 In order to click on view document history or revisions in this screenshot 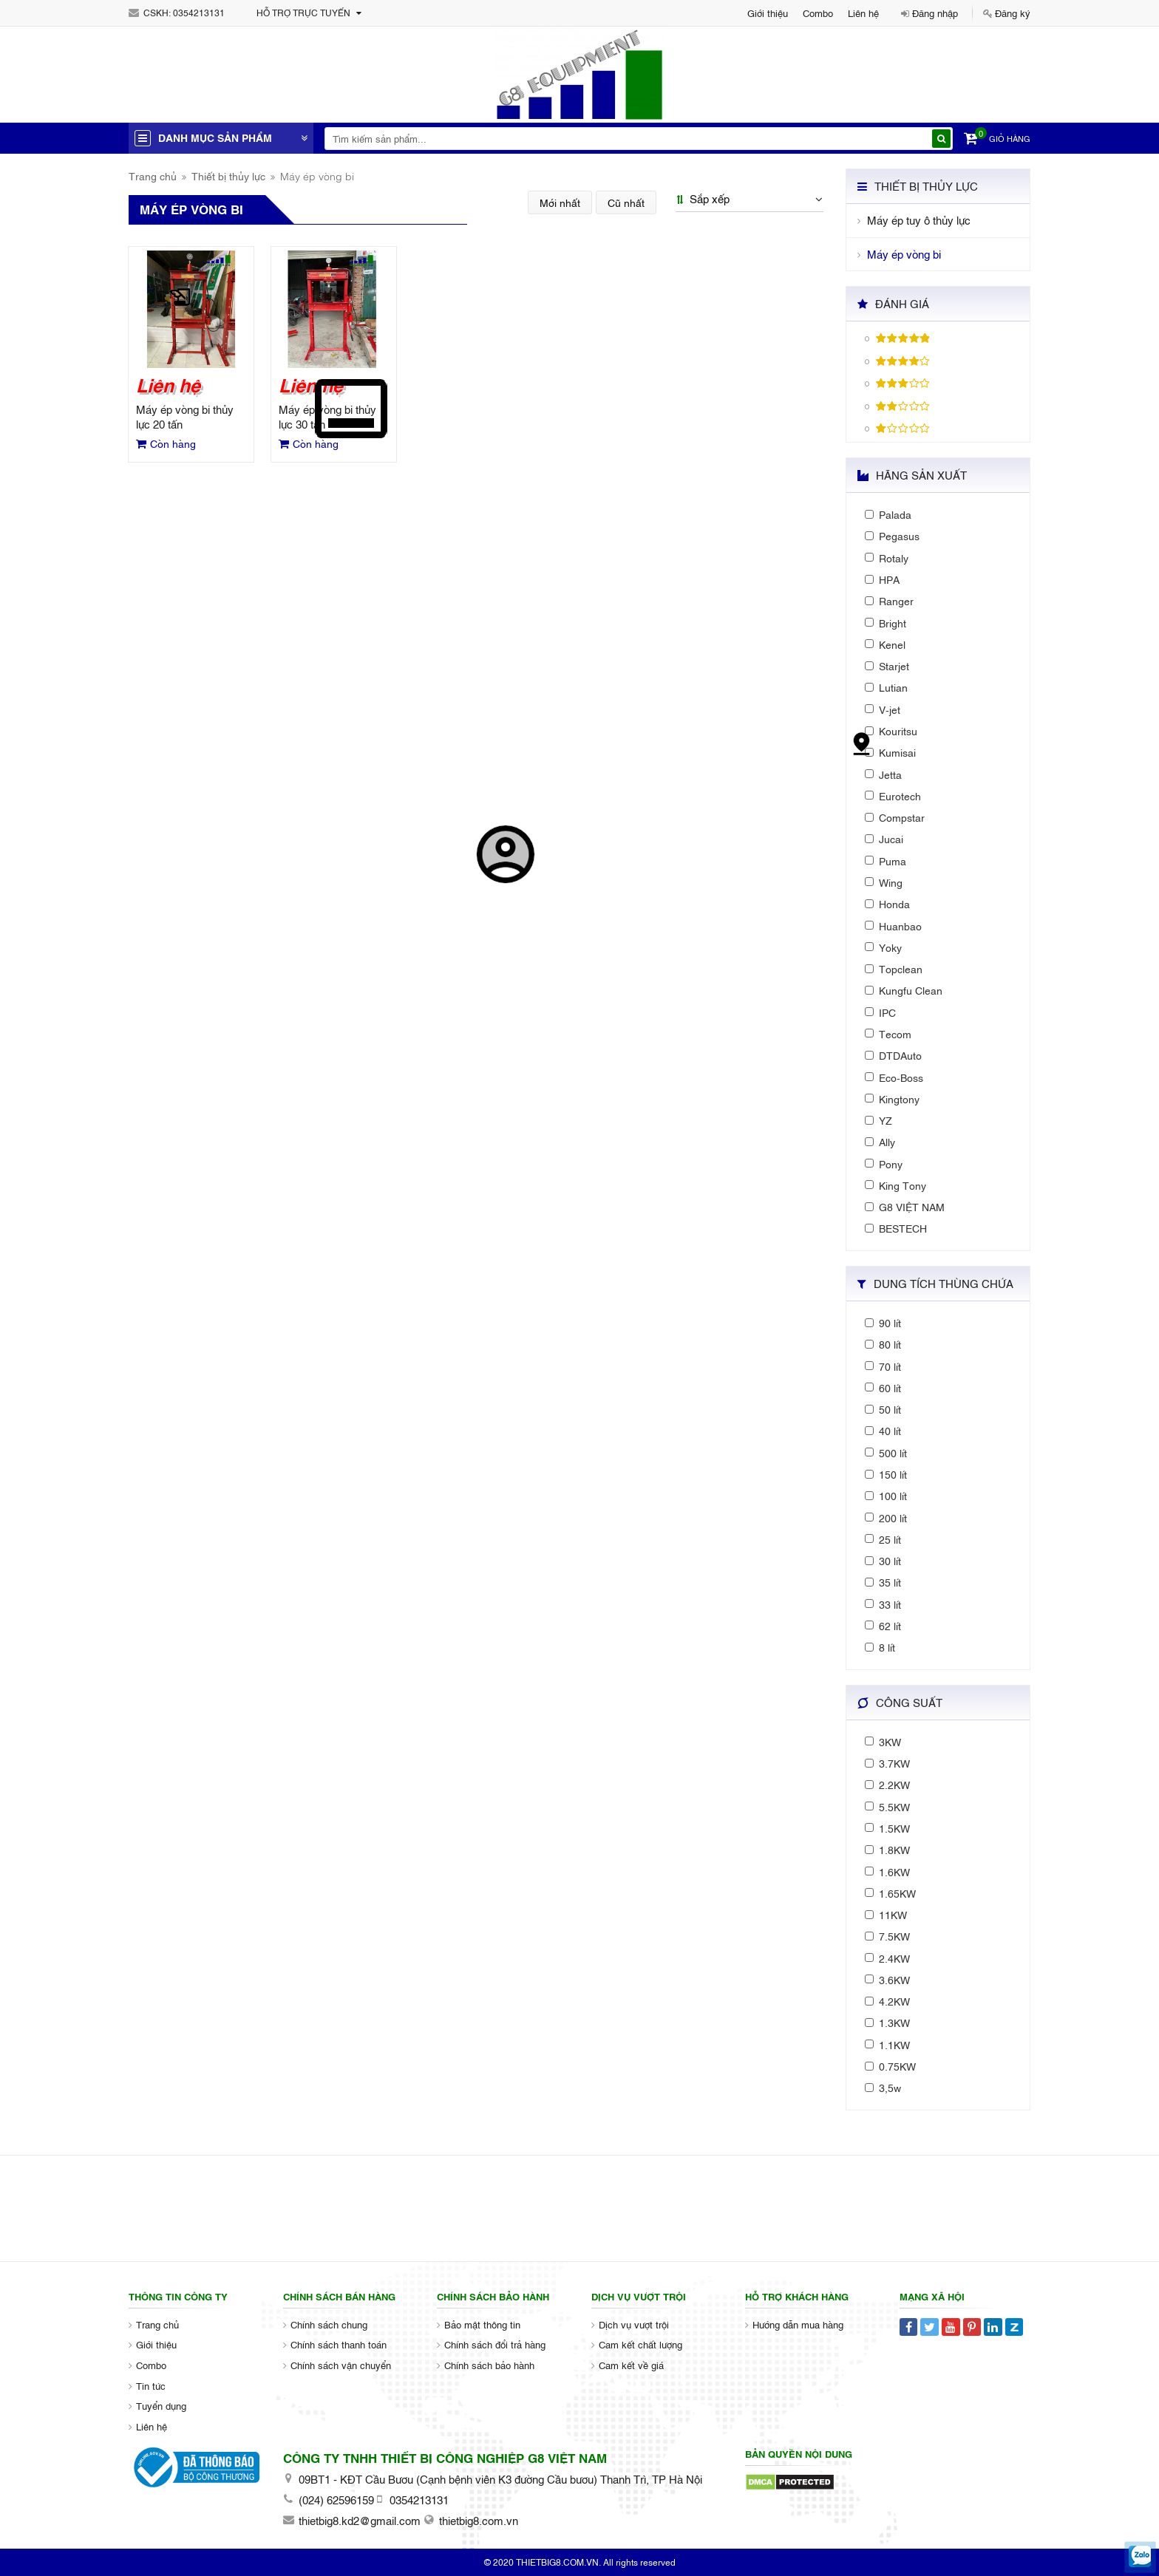, I will do `click(180, 297)`.